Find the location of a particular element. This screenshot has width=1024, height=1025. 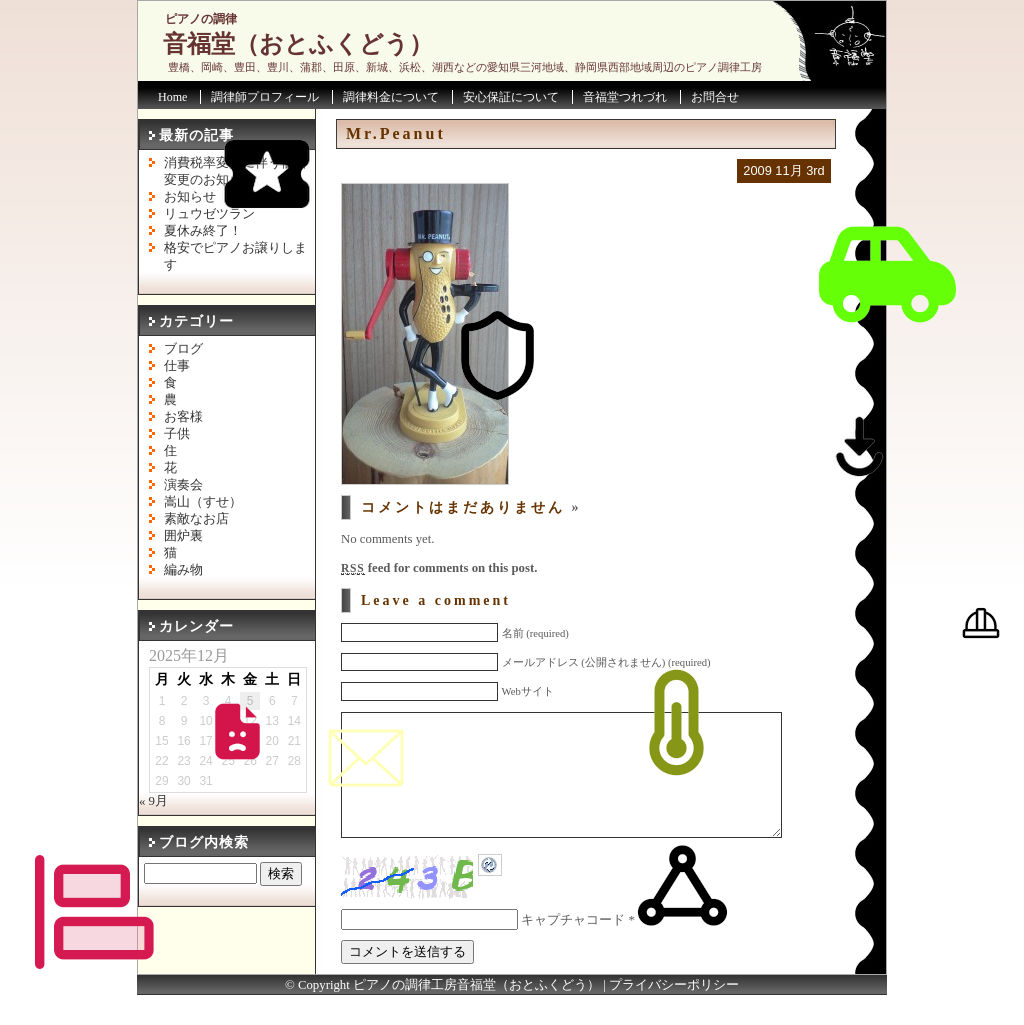

browse local events and activities is located at coordinates (267, 174).